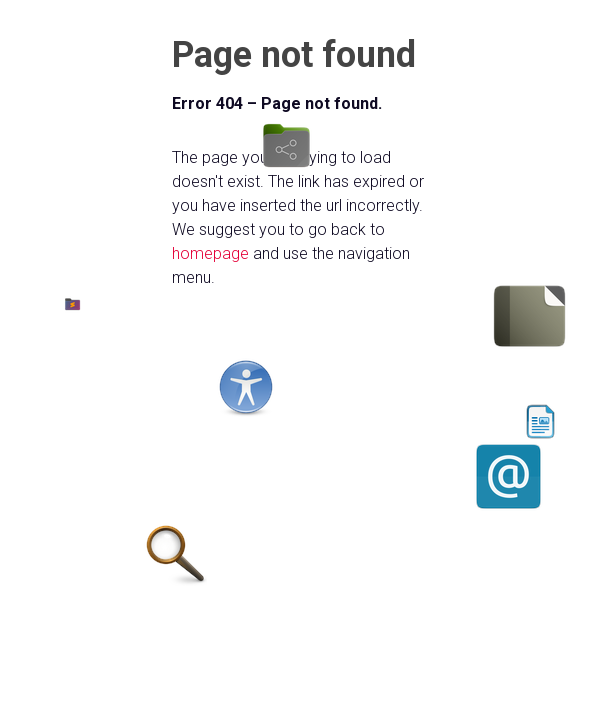 The width and height of the screenshot is (606, 720). Describe the element at coordinates (175, 554) in the screenshot. I see `search your system or files` at that location.